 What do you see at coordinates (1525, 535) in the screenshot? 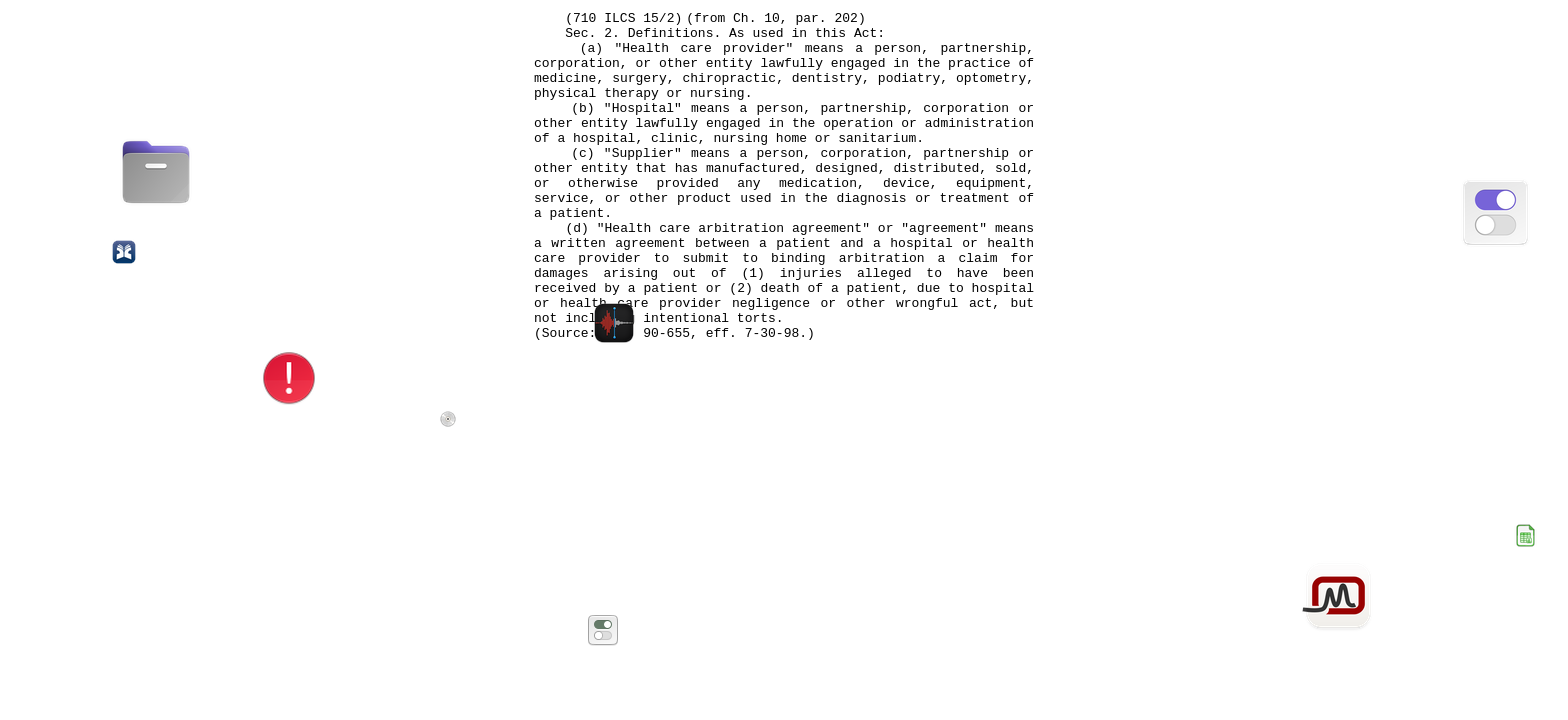
I see `open a libreoffice calc spreadsheet file` at bounding box center [1525, 535].